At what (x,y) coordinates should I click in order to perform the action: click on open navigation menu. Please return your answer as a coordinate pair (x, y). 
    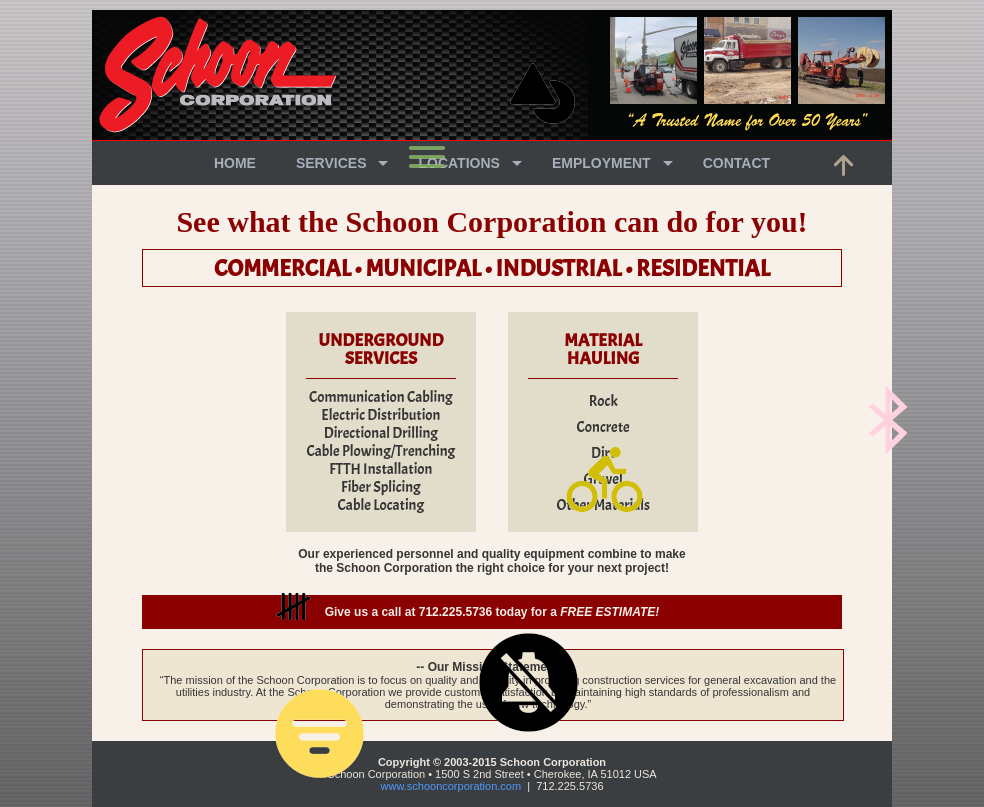
    Looking at the image, I should click on (427, 157).